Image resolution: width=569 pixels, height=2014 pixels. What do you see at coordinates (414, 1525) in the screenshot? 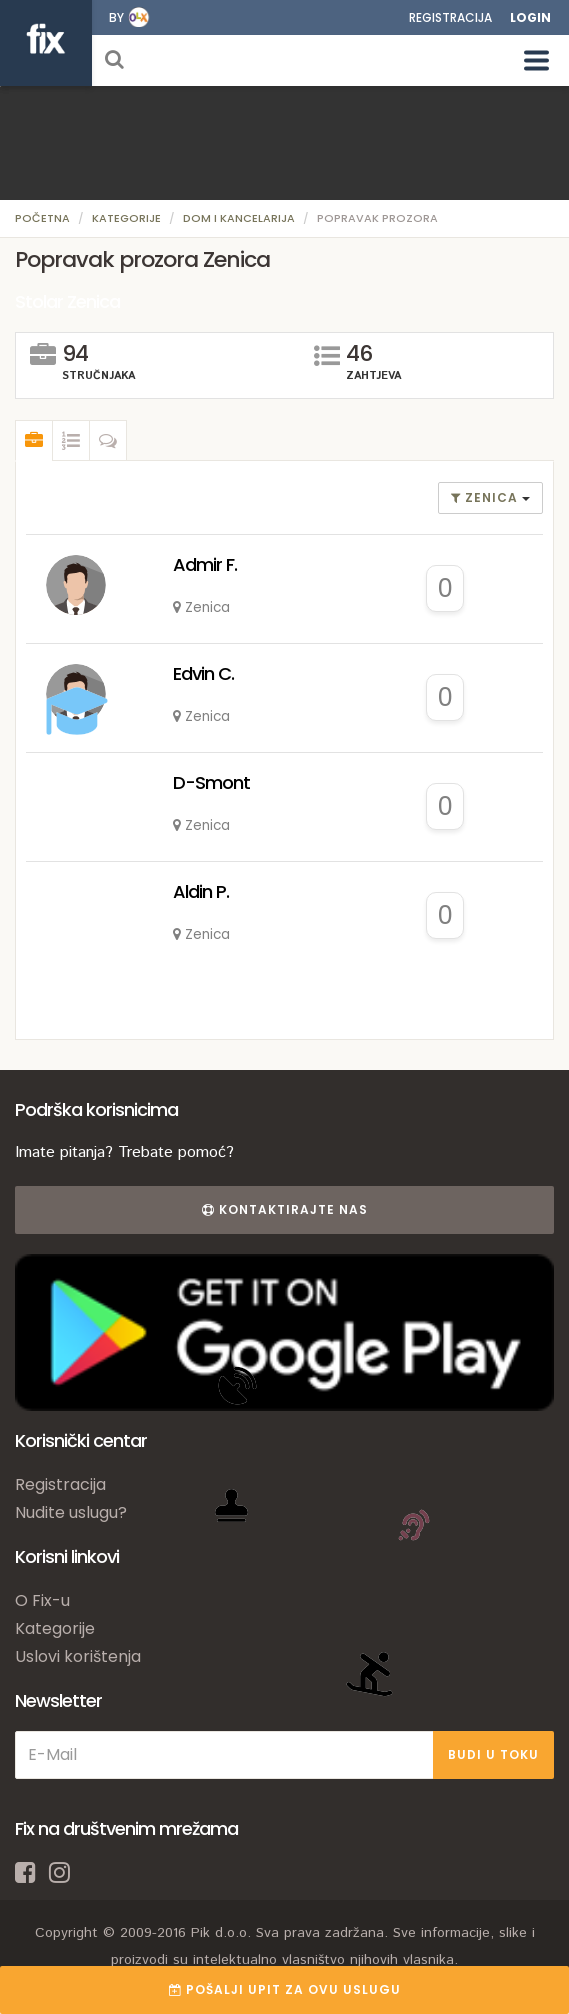
I see `indicates assistive listening systems available` at bounding box center [414, 1525].